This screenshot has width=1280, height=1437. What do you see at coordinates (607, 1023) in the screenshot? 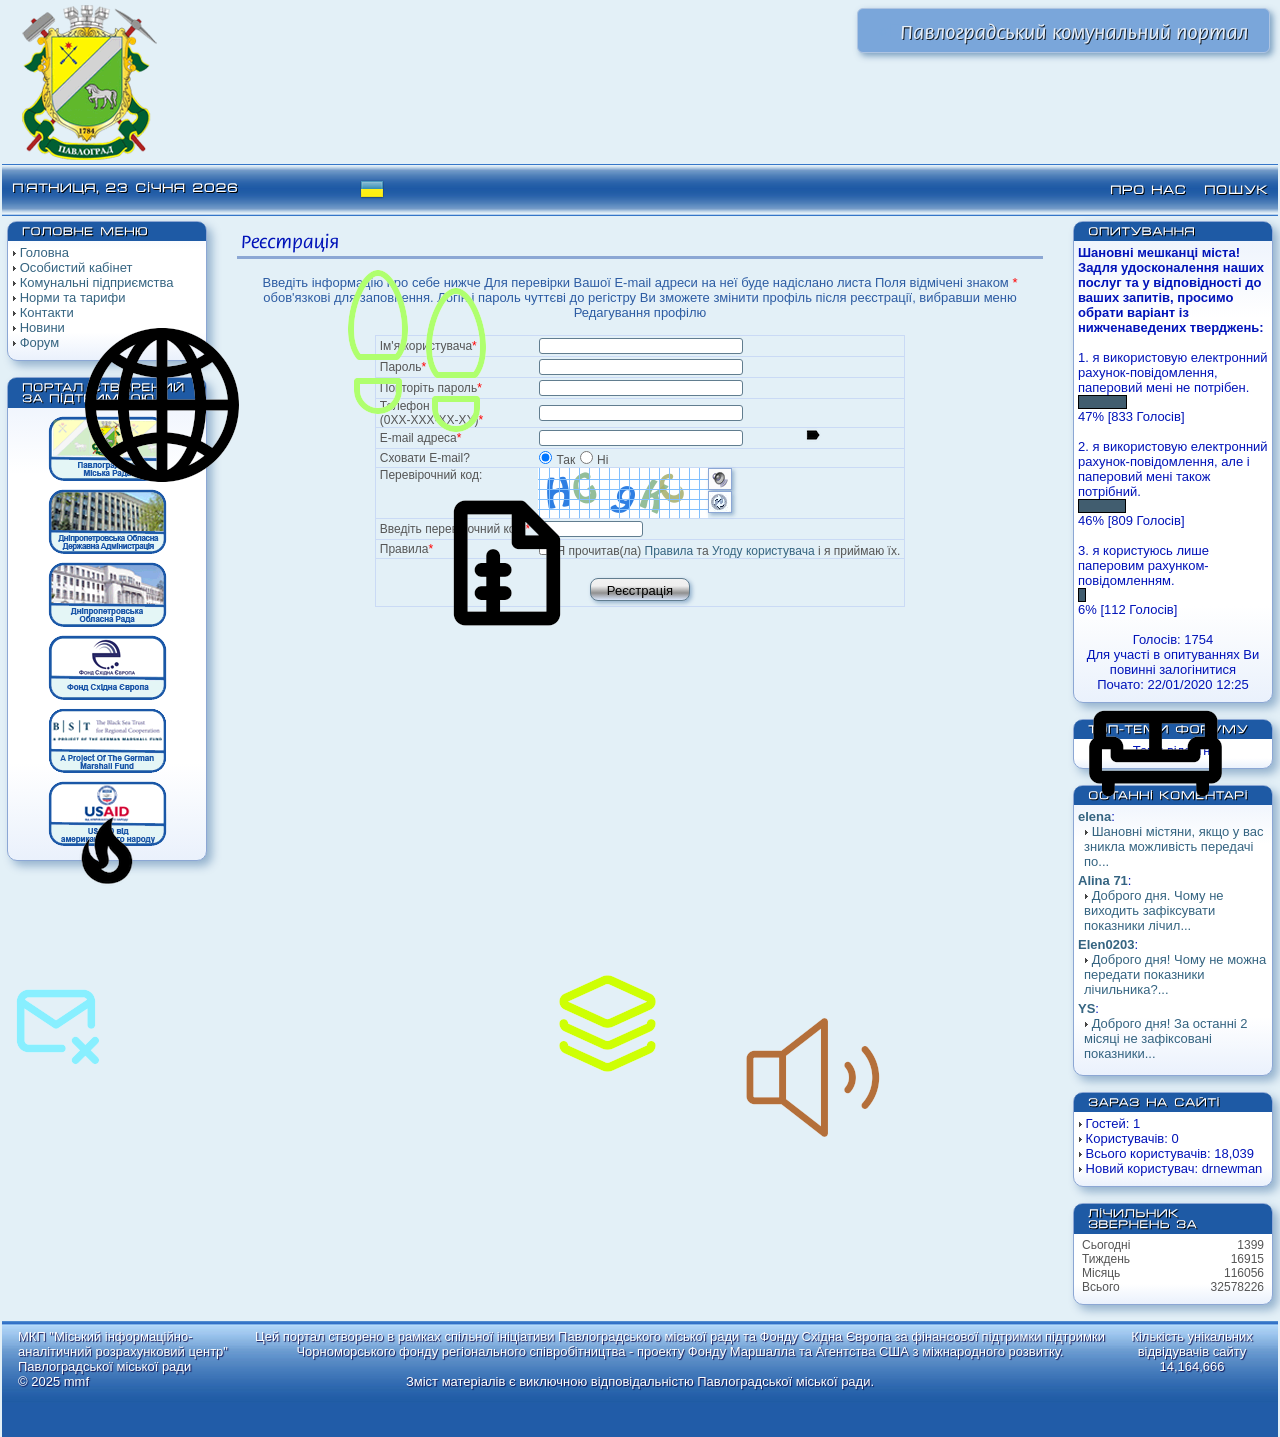
I see `toggle layer visibility in an editor` at bounding box center [607, 1023].